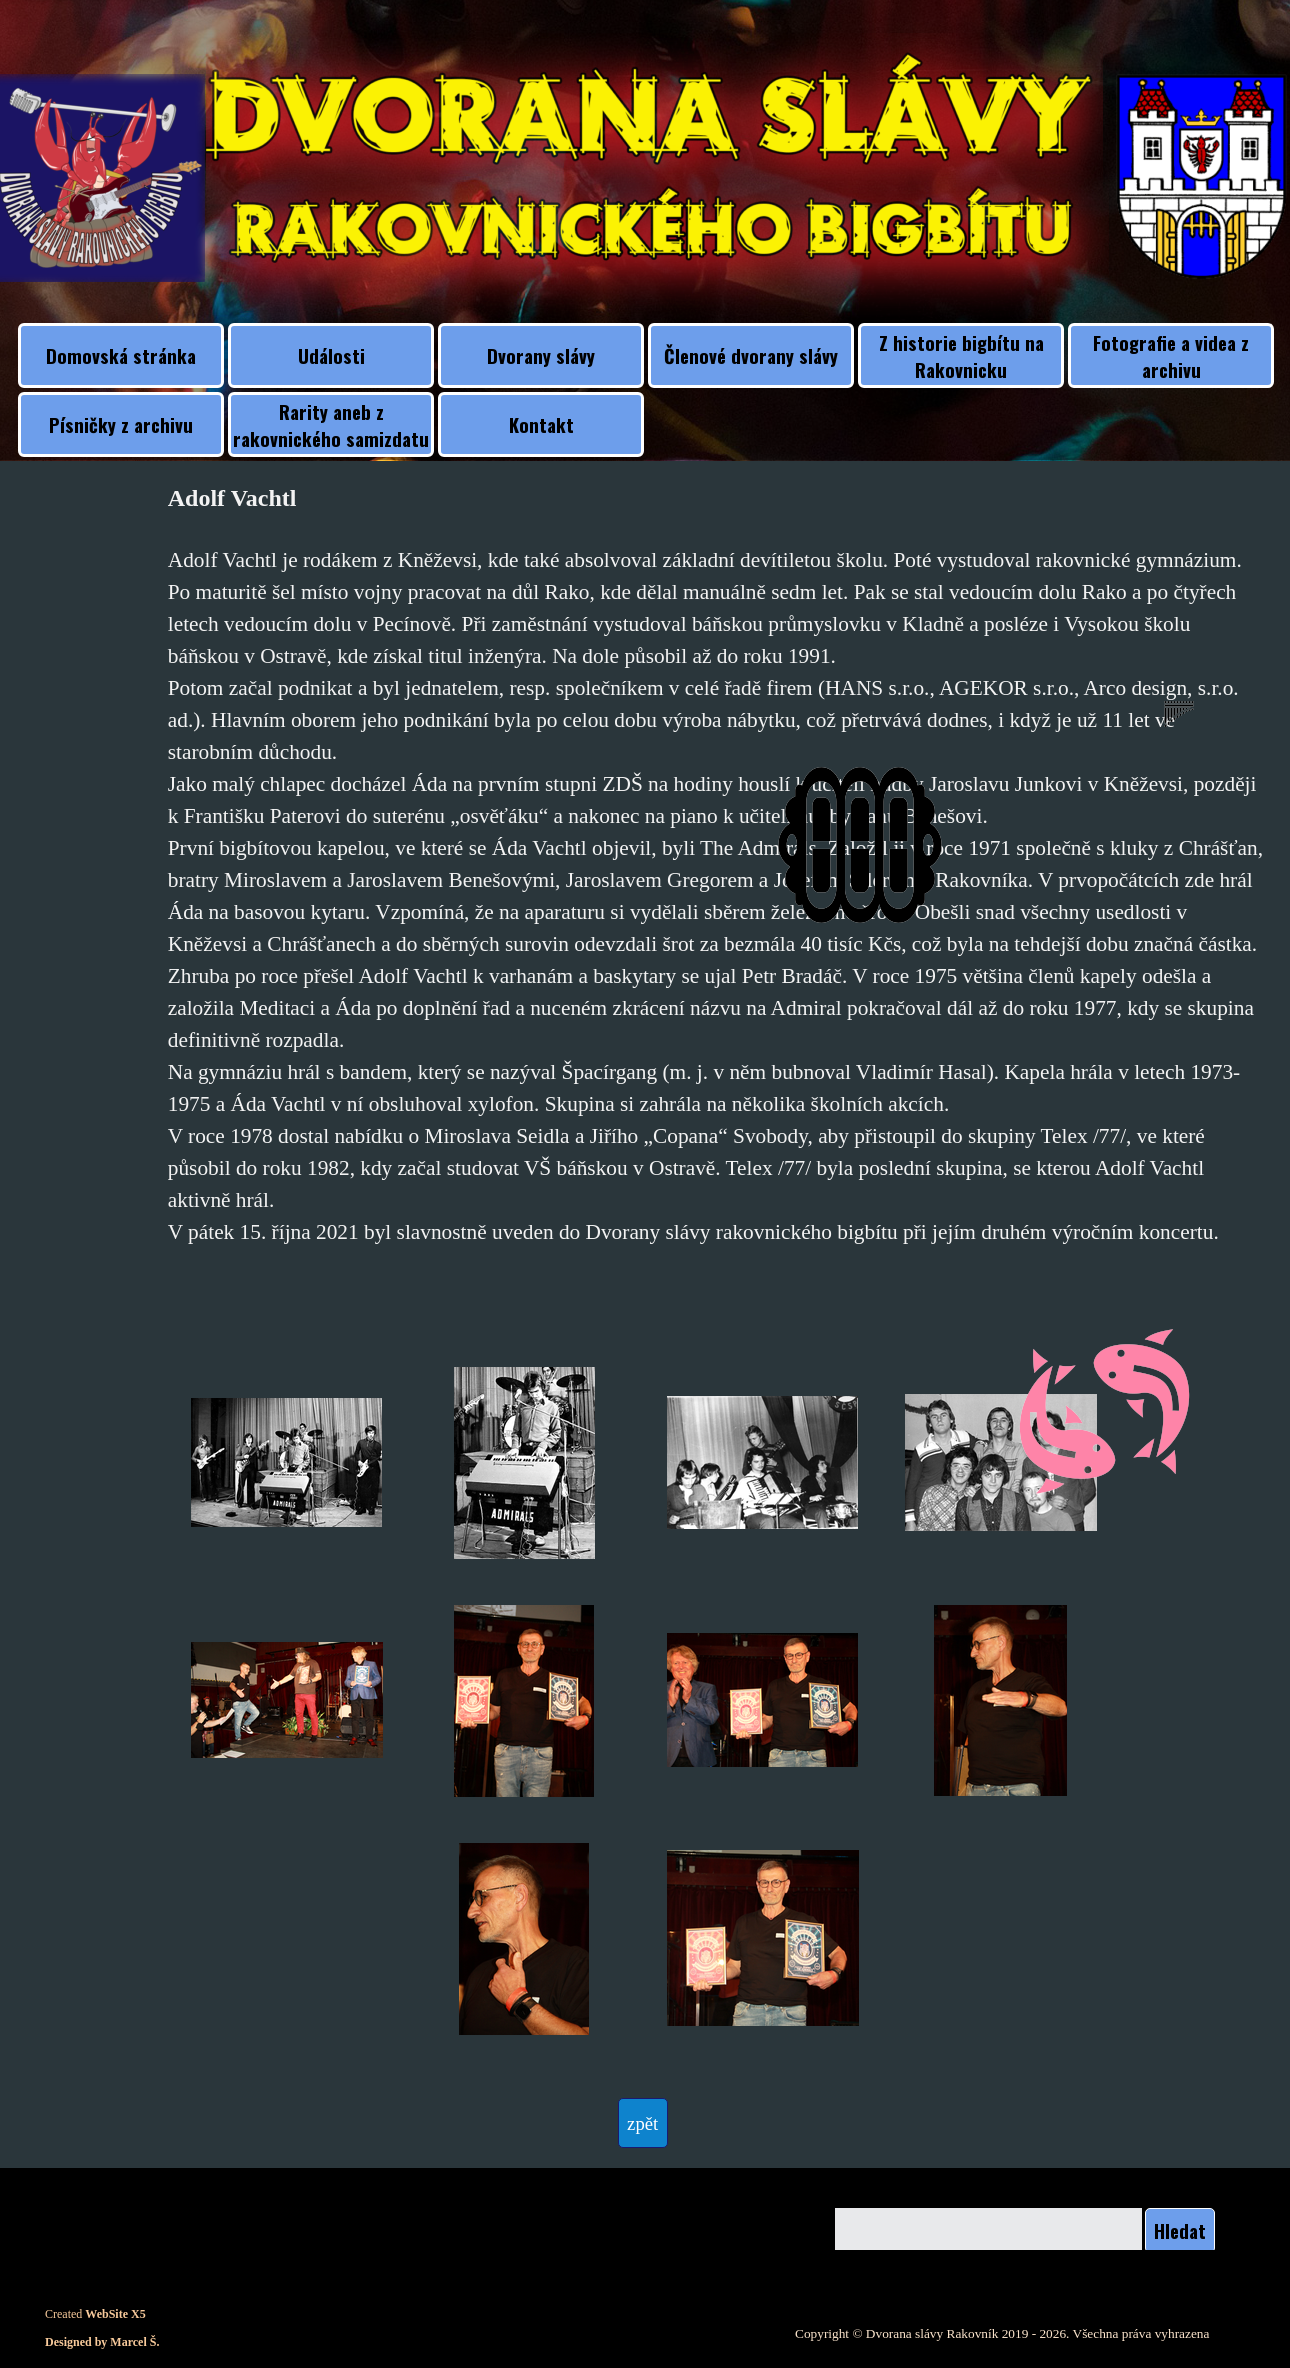 The width and height of the screenshot is (1290, 2368). What do you see at coordinates (1104, 1411) in the screenshot?
I see `indicates a cycling or refresh process in a fishing game` at bounding box center [1104, 1411].